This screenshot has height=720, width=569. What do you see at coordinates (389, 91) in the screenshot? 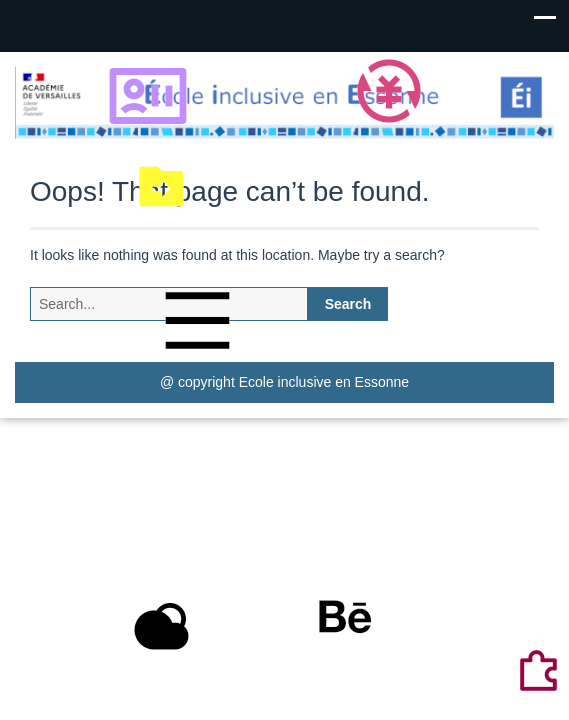
I see `convert currency to Chinese yuan` at bounding box center [389, 91].